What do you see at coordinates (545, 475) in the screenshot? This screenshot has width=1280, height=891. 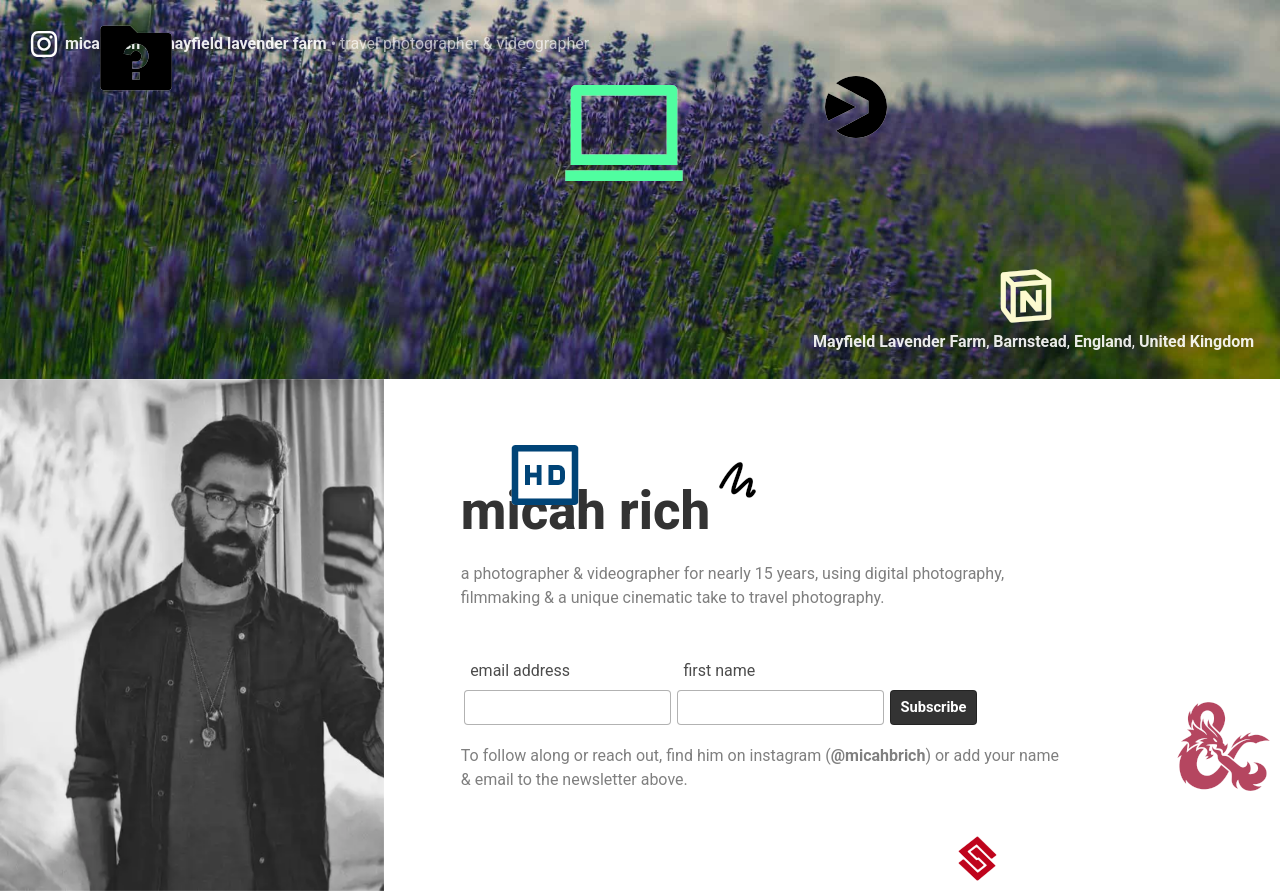 I see `indicates high-definition video quality is available` at bounding box center [545, 475].